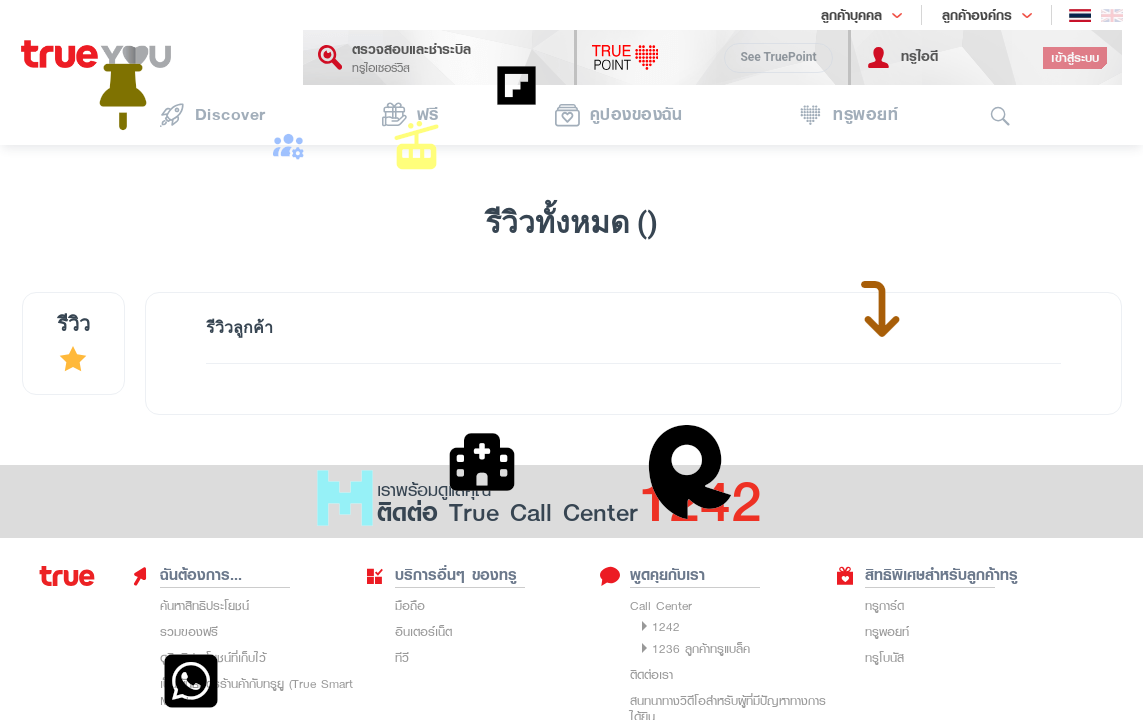 This screenshot has width=1143, height=720. I want to click on open WhatsApp messaging app, so click(191, 681).